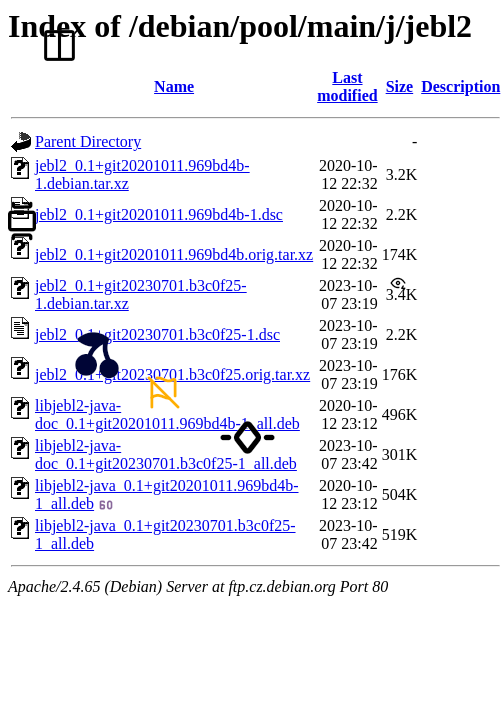  I want to click on align keyframe to horizontal center, so click(247, 437).